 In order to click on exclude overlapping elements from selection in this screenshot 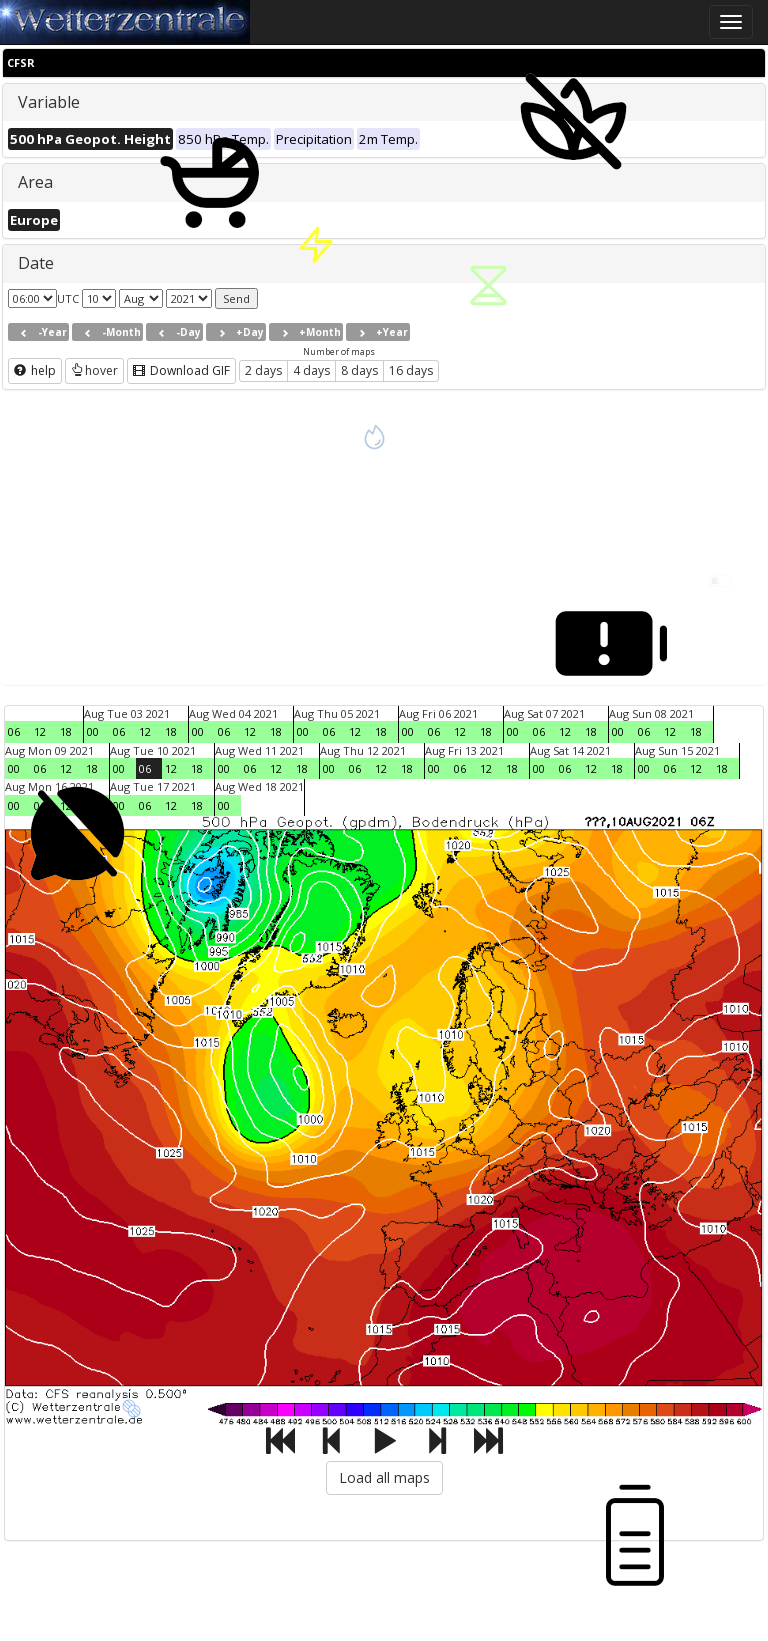, I will do `click(131, 1408)`.